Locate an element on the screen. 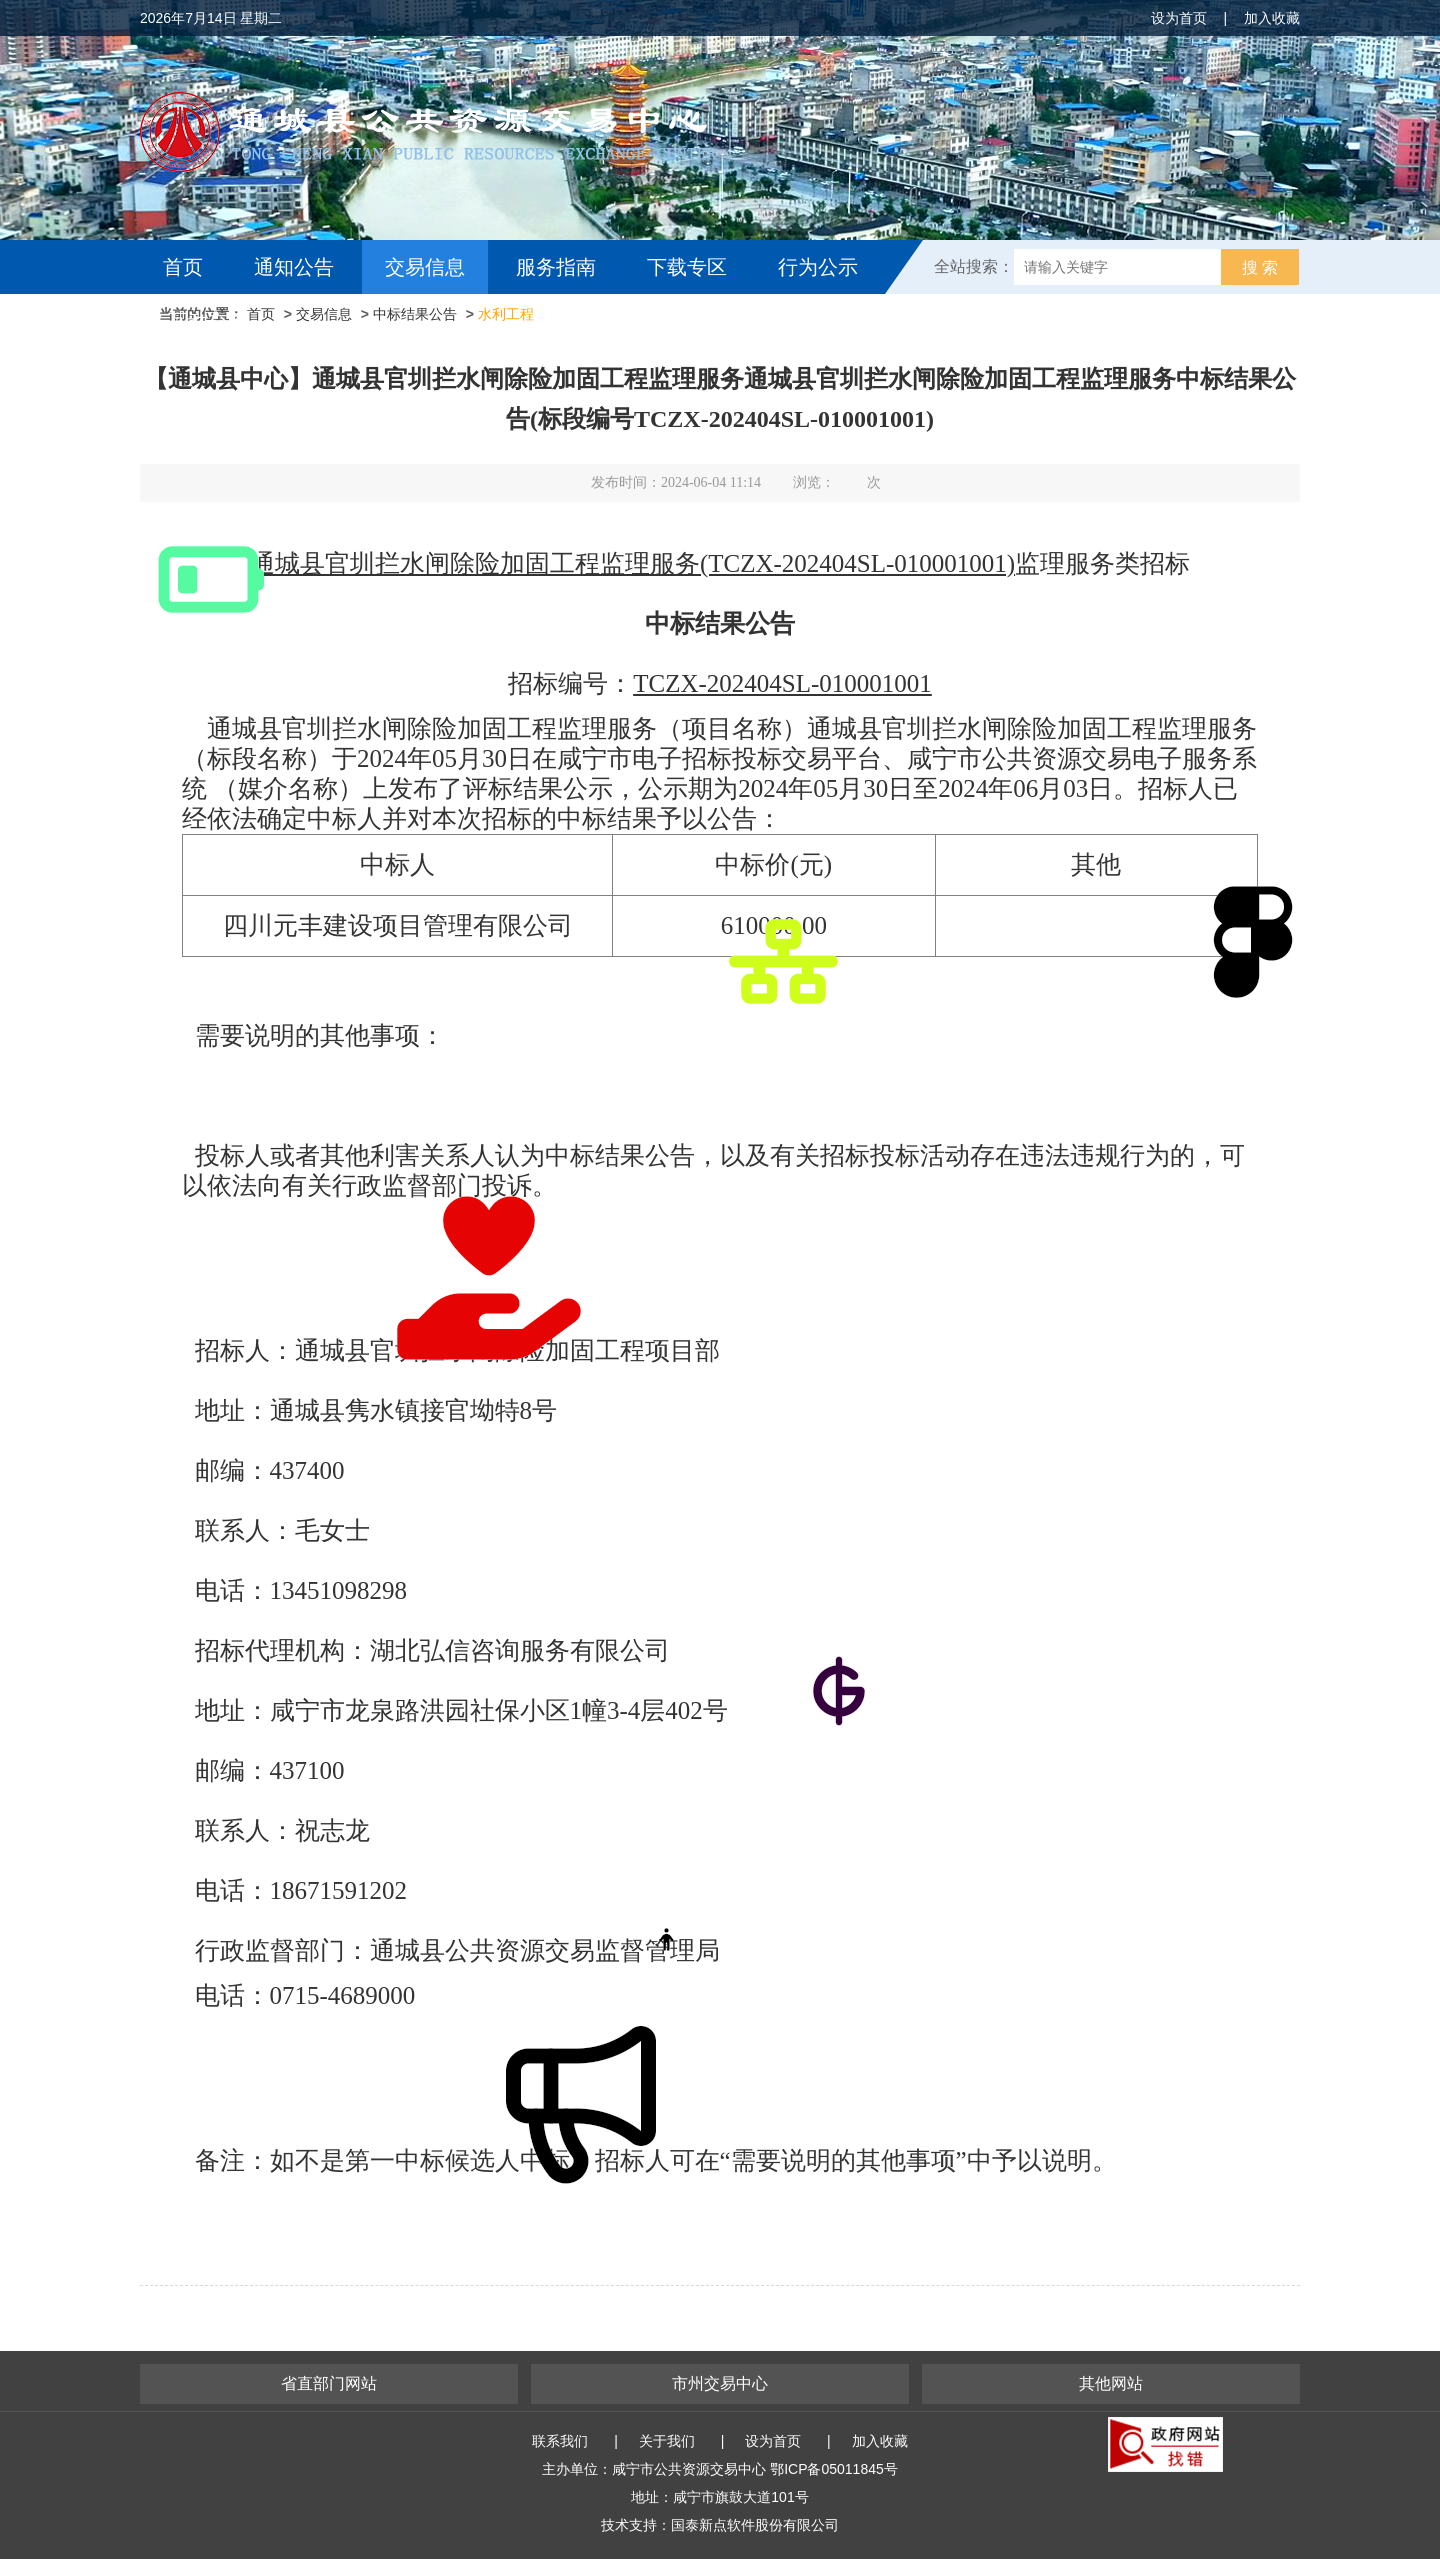  access donation or charitable giving options is located at coordinates (489, 1278).